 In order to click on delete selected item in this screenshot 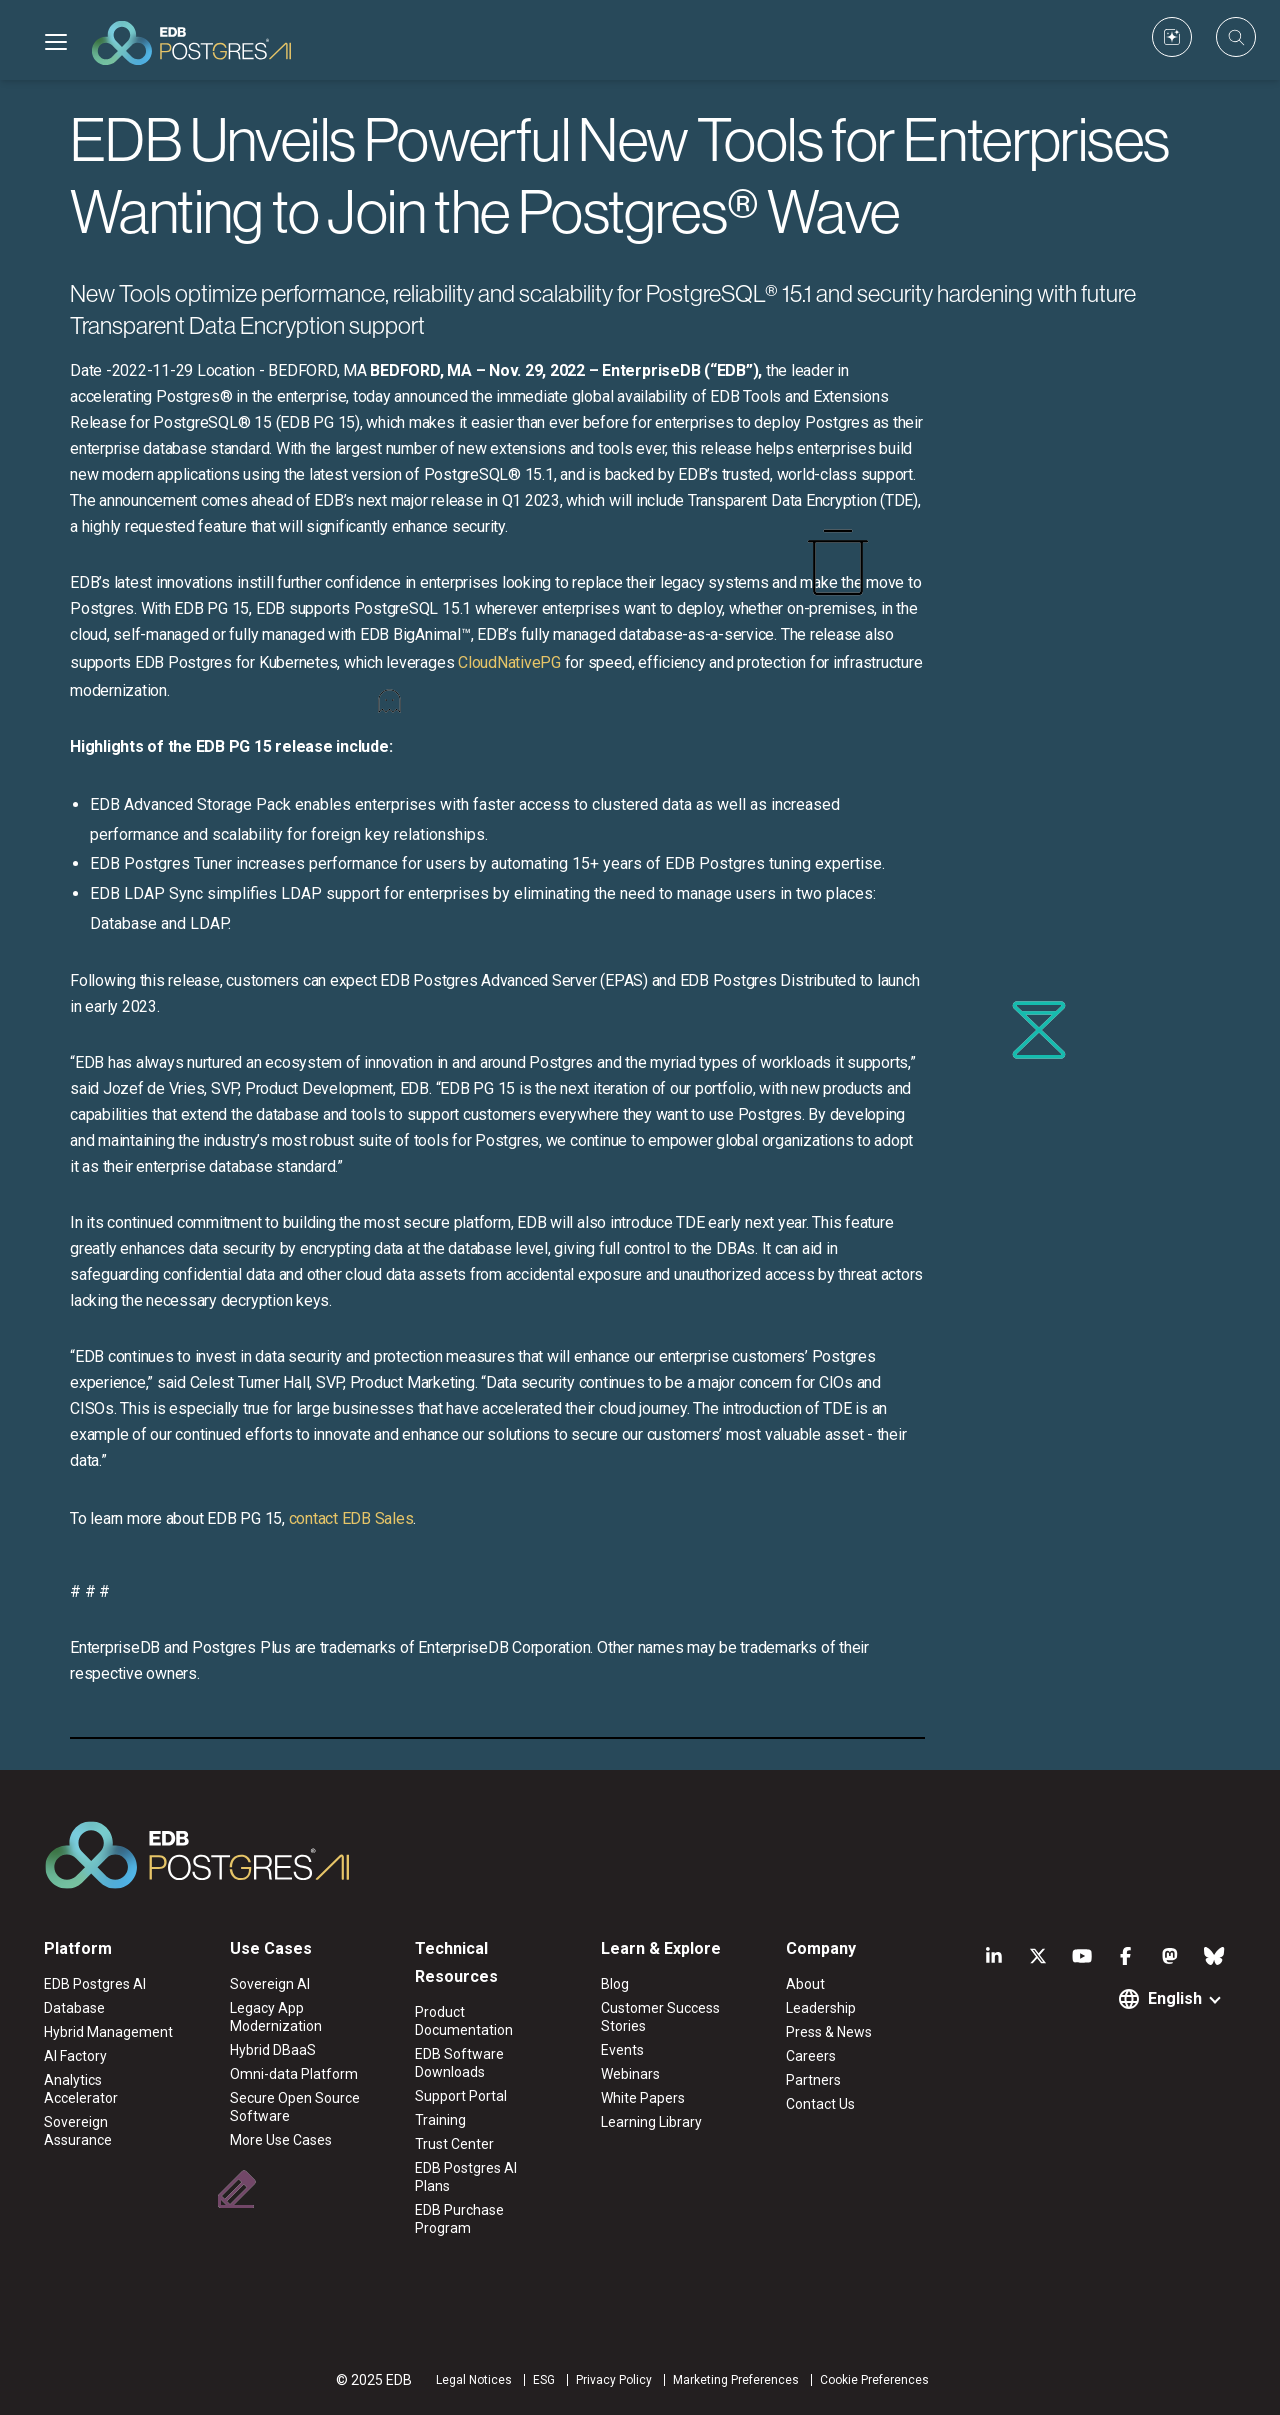, I will do `click(838, 565)`.